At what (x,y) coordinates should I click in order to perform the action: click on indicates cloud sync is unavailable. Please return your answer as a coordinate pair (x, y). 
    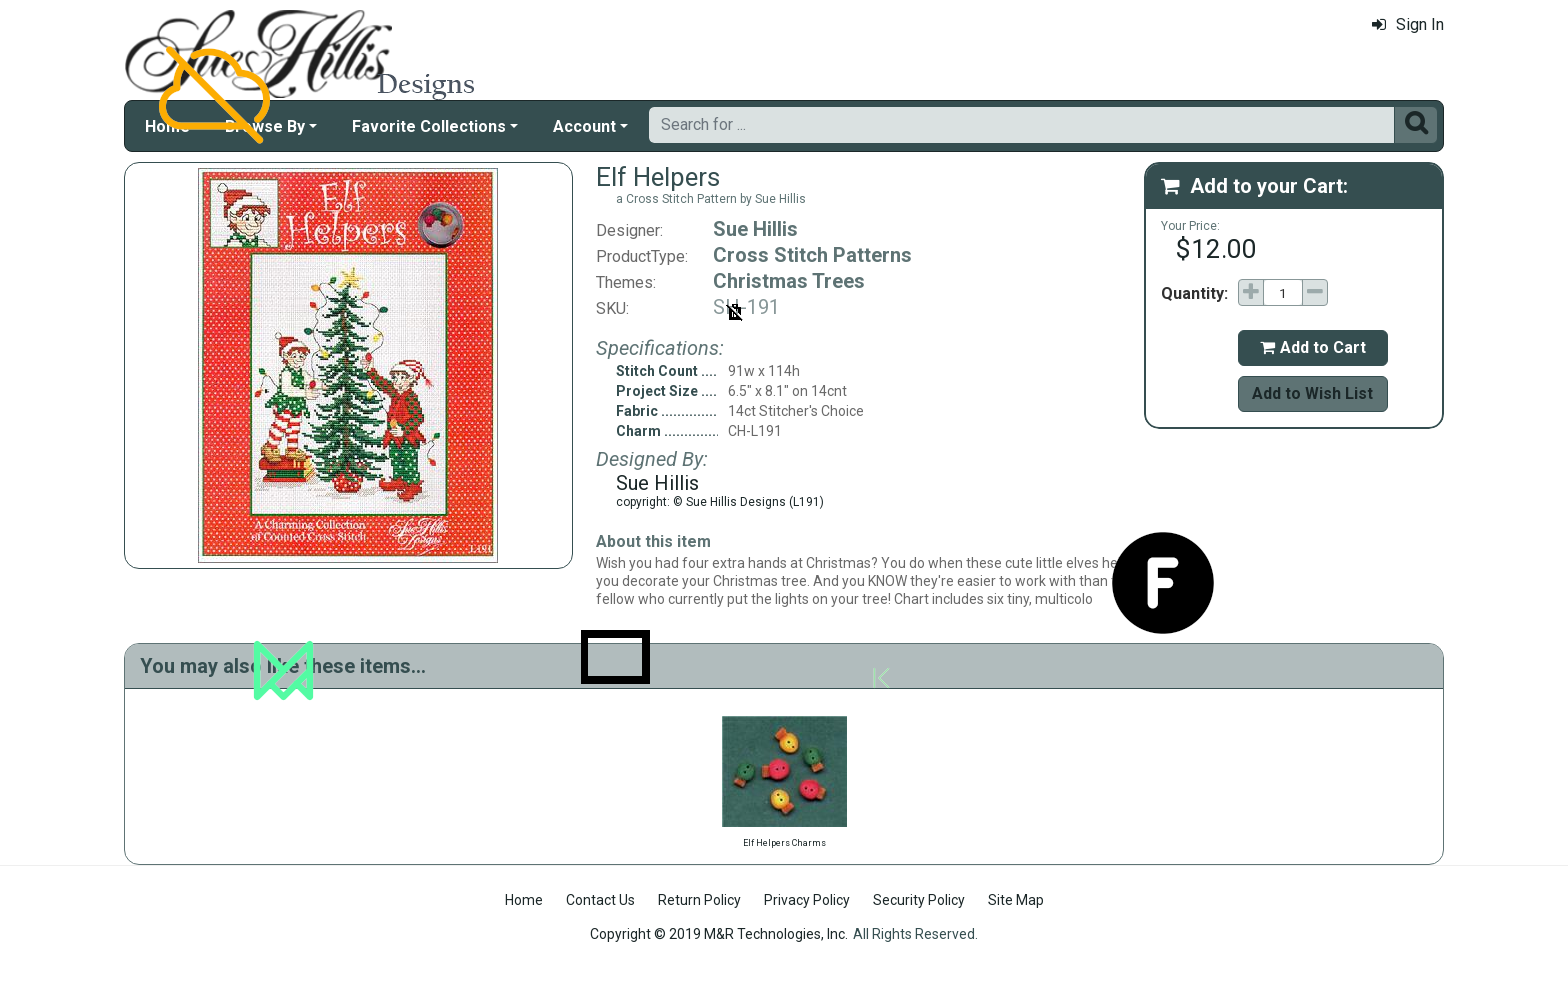
    Looking at the image, I should click on (214, 92).